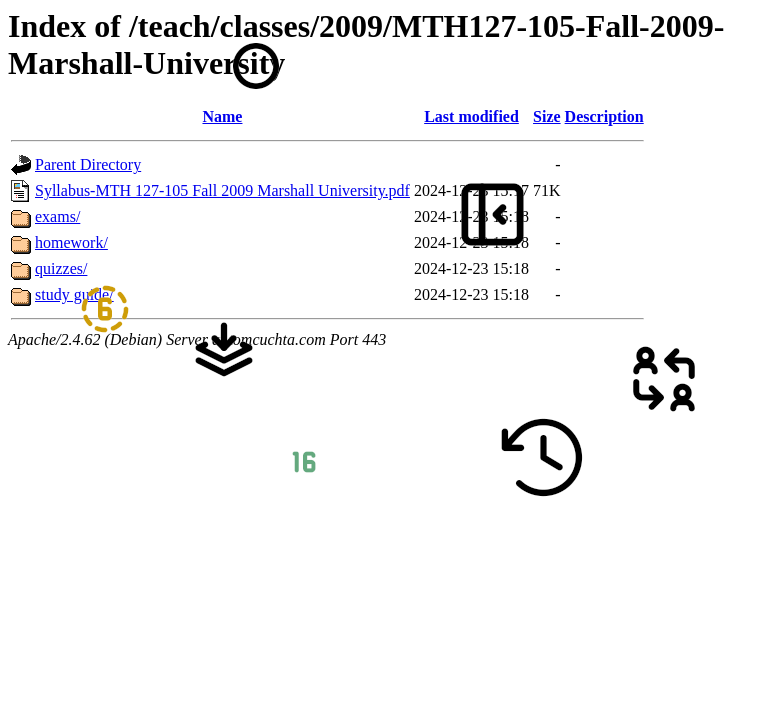 The width and height of the screenshot is (768, 720). Describe the element at coordinates (303, 462) in the screenshot. I see `indicates item number 16 in a list or sequence` at that location.